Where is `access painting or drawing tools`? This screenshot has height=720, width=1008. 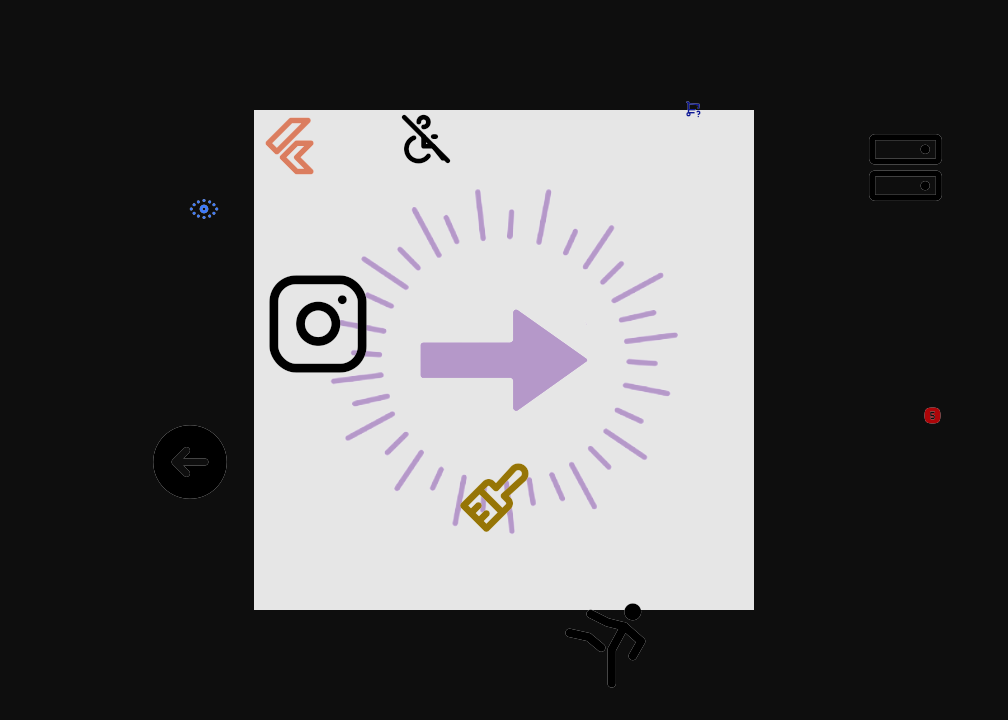
access painting or drawing tools is located at coordinates (495, 496).